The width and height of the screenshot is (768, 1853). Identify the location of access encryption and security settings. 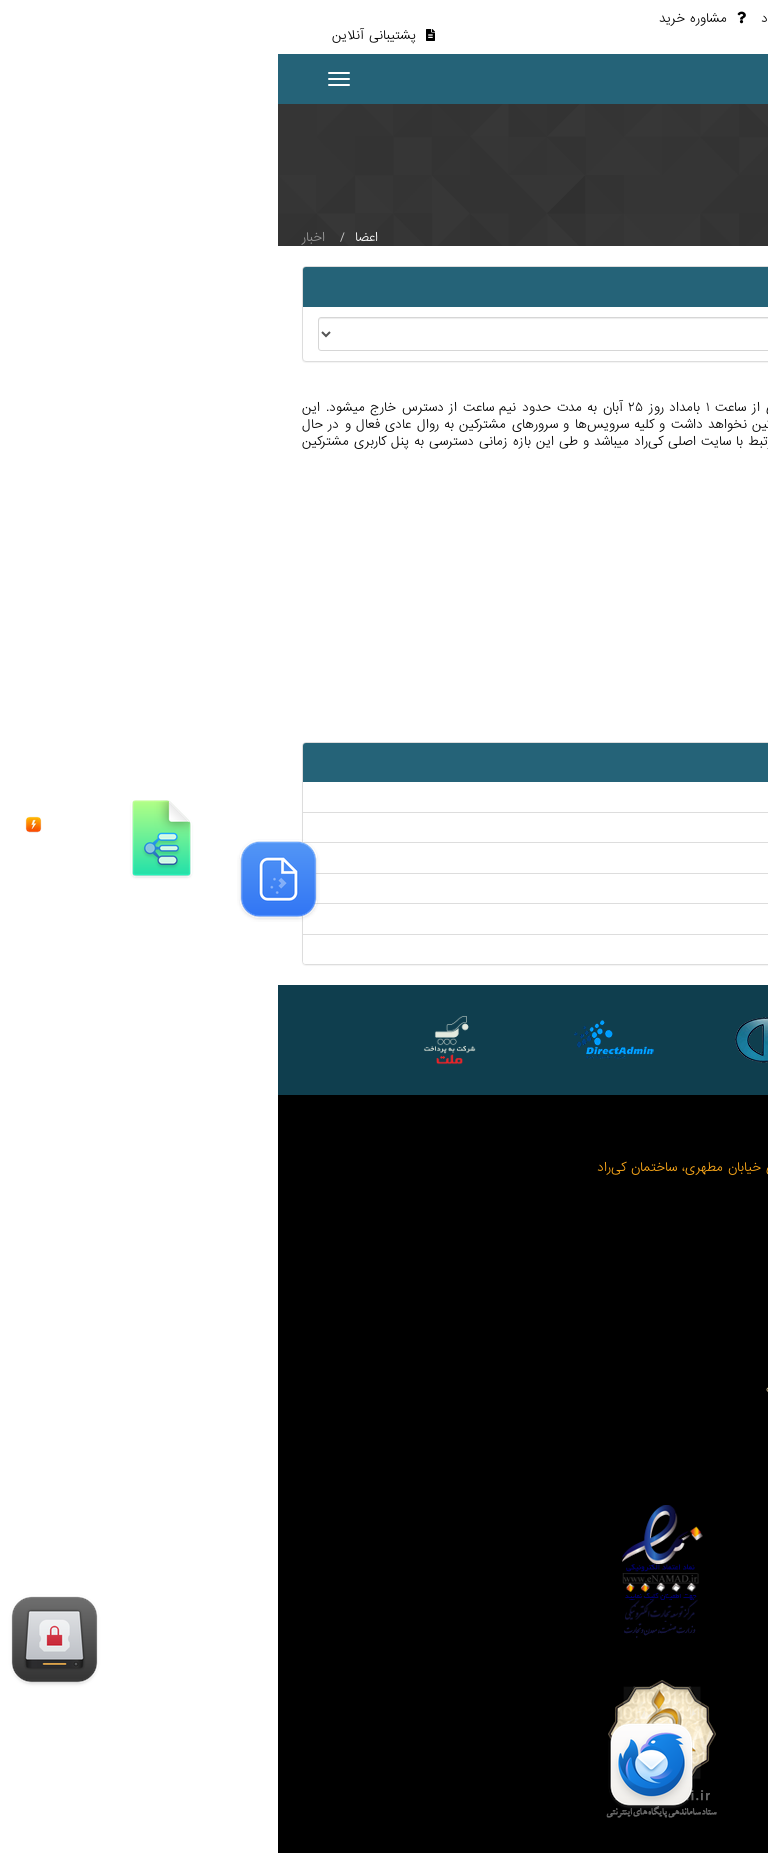
(54, 1639).